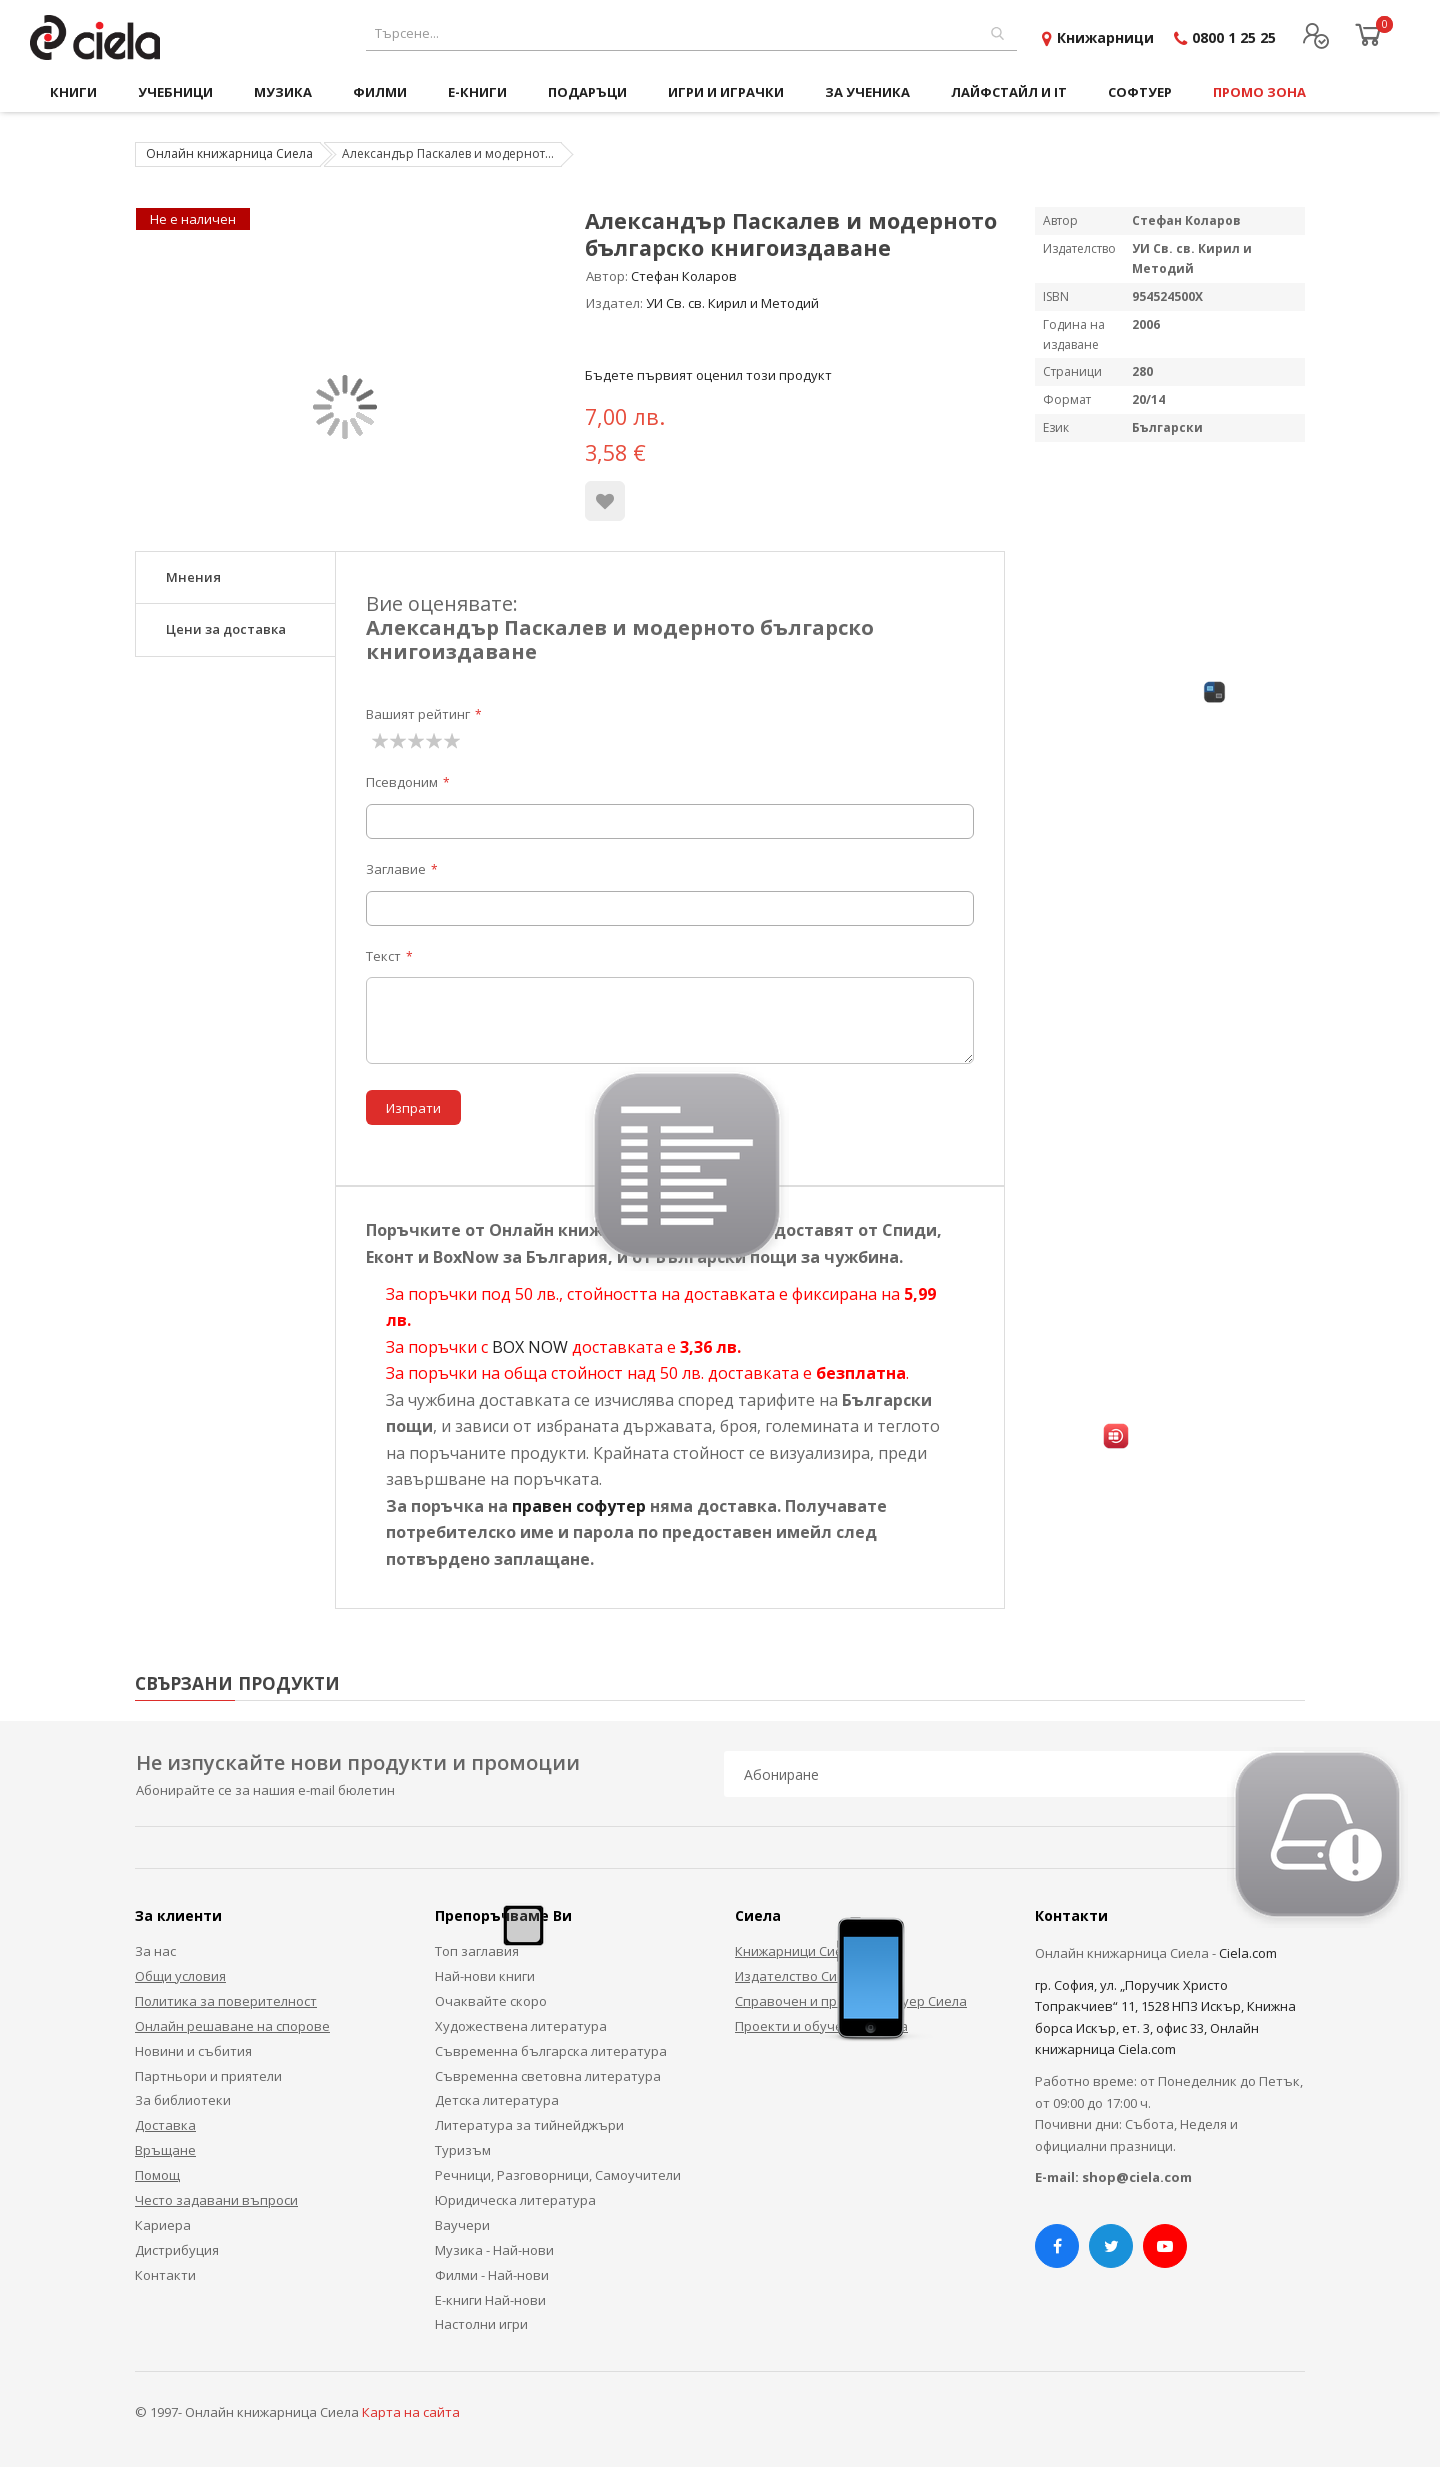 Image resolution: width=1440 pixels, height=2467 pixels. What do you see at coordinates (1116, 1436) in the screenshot?
I see `open budgie window previews app` at bounding box center [1116, 1436].